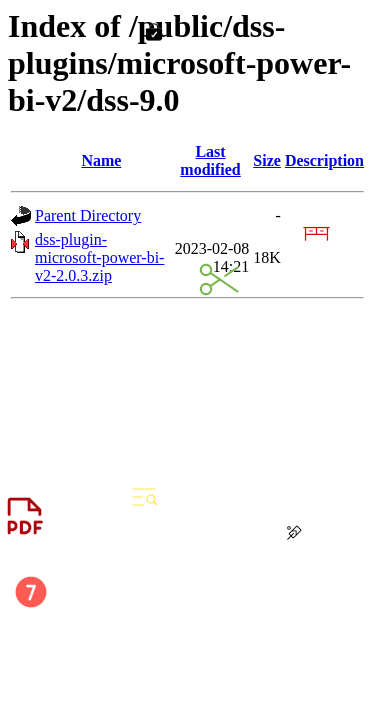  What do you see at coordinates (316, 233) in the screenshot?
I see `access desk or workspace settings` at bounding box center [316, 233].